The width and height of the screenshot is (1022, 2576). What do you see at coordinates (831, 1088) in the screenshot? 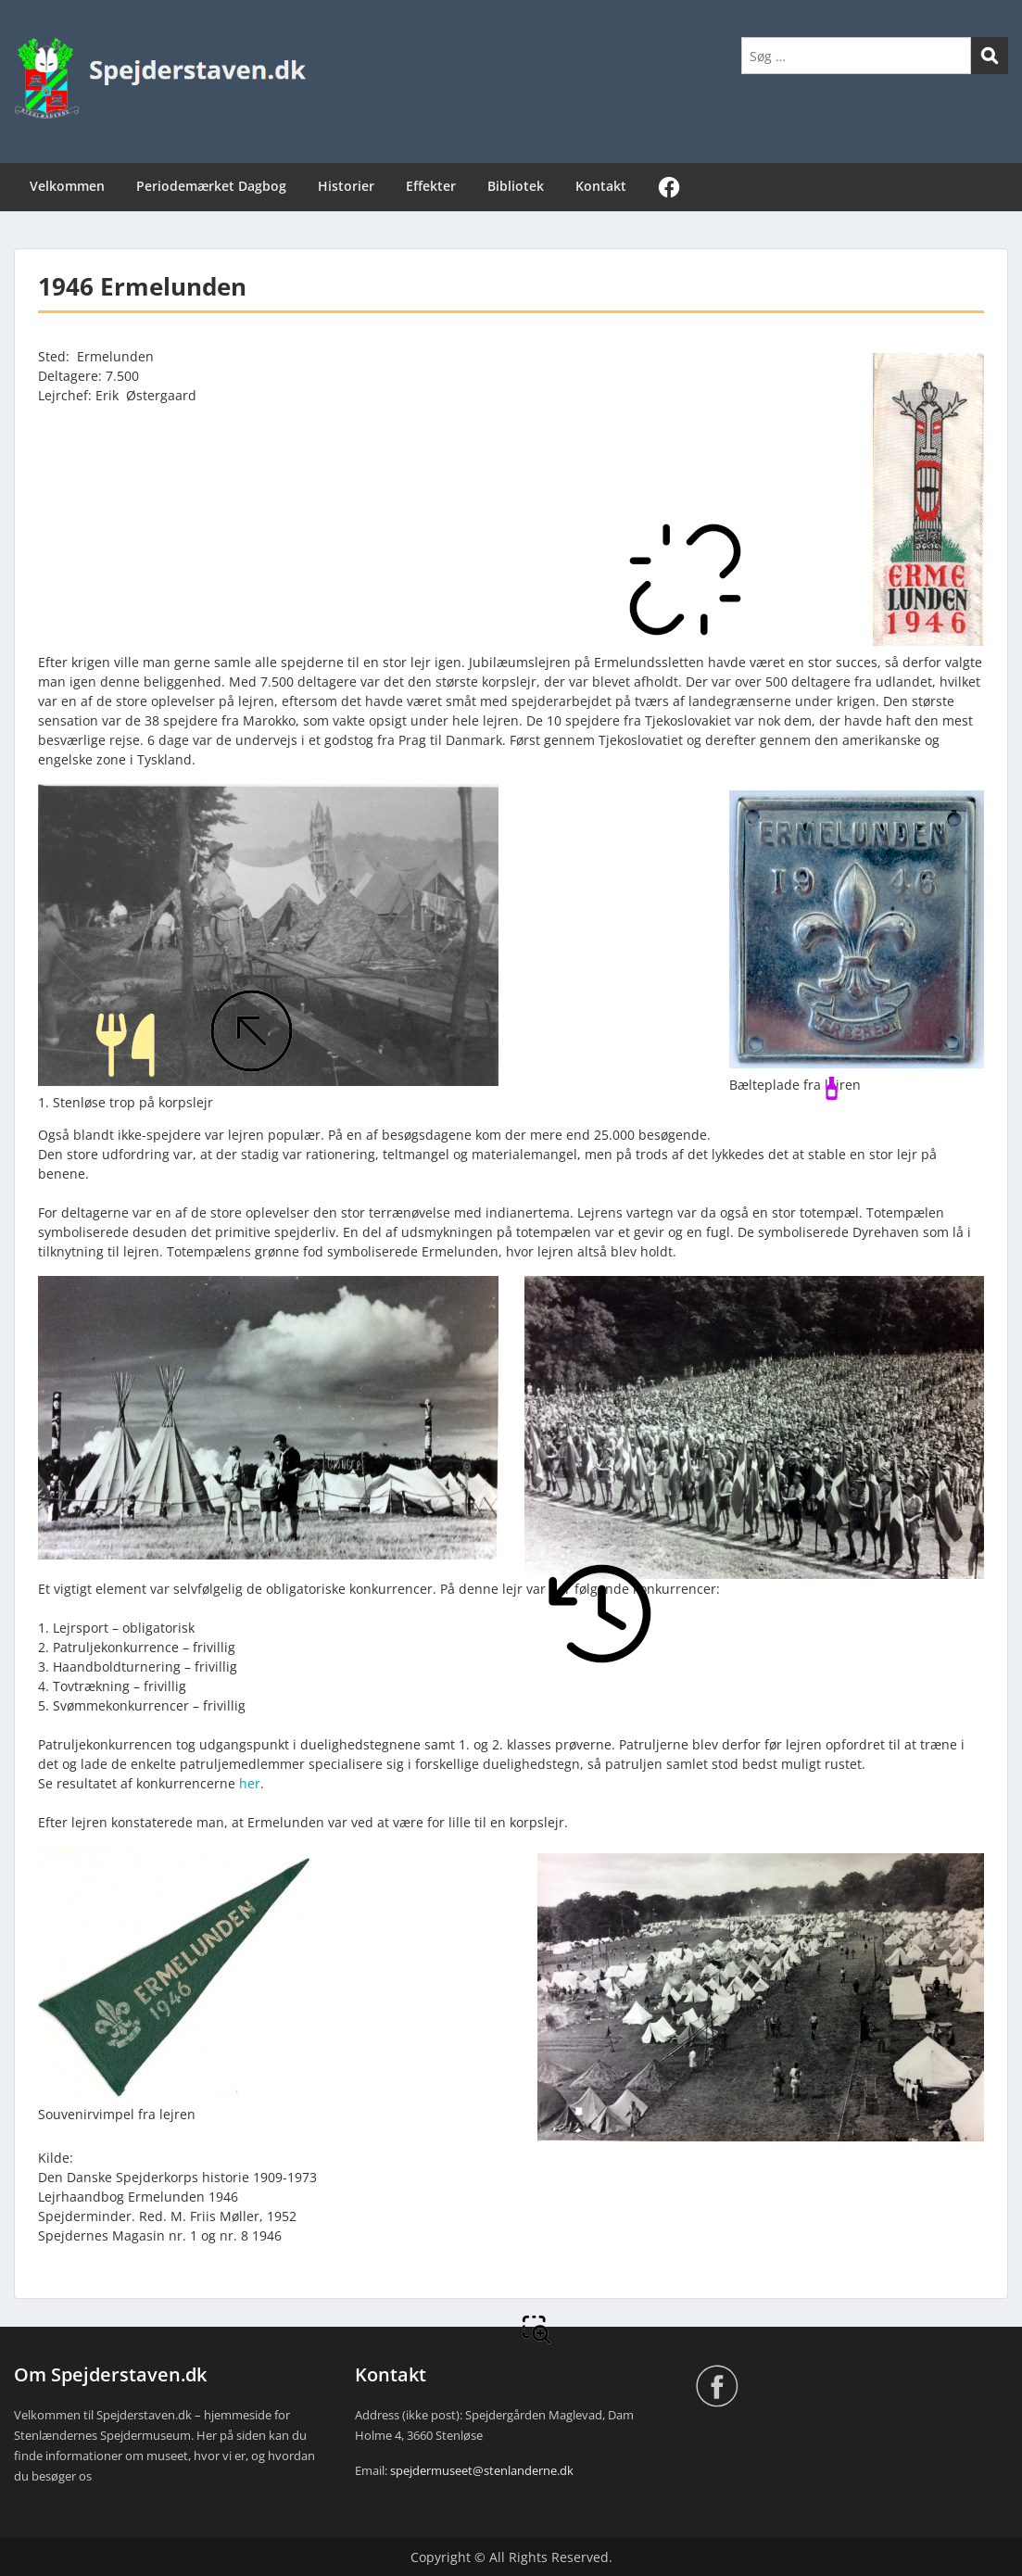
I see `browse wine selection or menu` at bounding box center [831, 1088].